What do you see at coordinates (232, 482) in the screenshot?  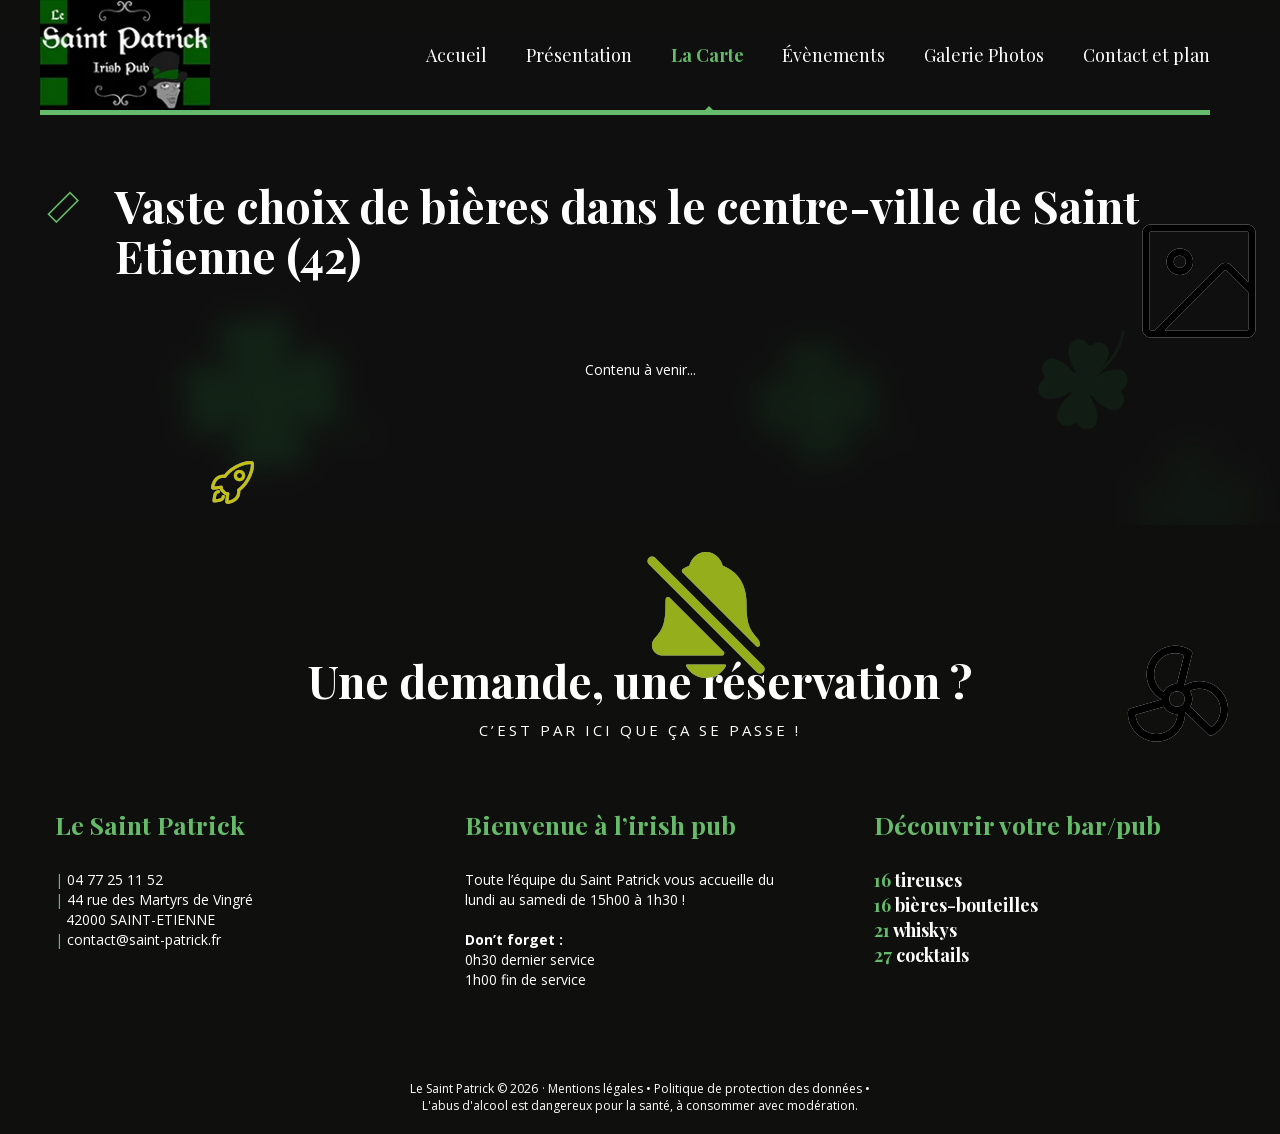 I see `launch or deploy an application` at bounding box center [232, 482].